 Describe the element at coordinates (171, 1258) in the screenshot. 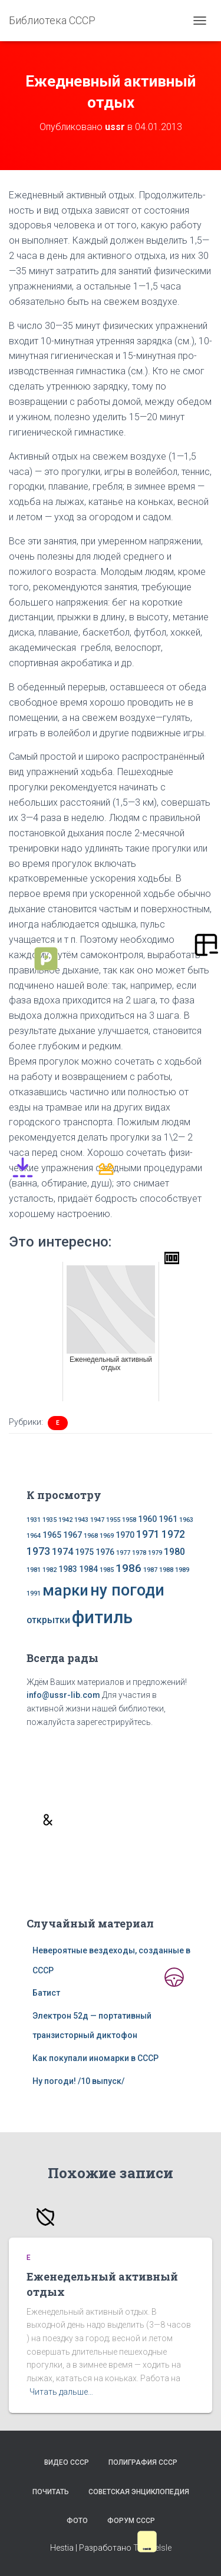

I see `view currency or money-related information` at that location.